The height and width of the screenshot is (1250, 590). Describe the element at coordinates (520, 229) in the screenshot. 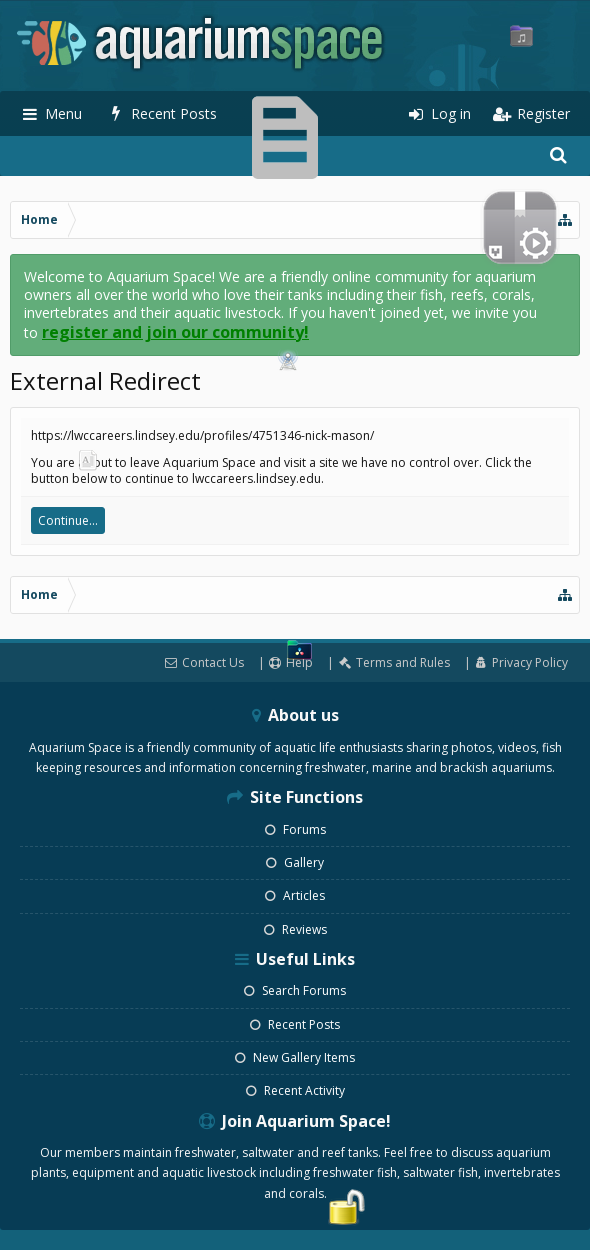

I see `access YaST AutoYaST system configuration` at that location.